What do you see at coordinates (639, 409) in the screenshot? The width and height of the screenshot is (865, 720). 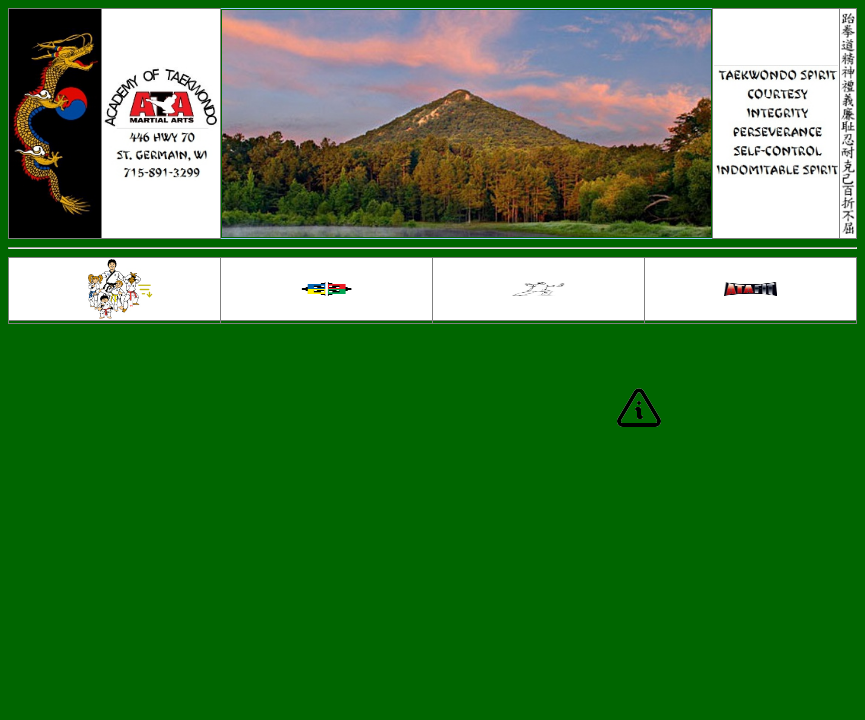 I see `view important information or notice` at bounding box center [639, 409].